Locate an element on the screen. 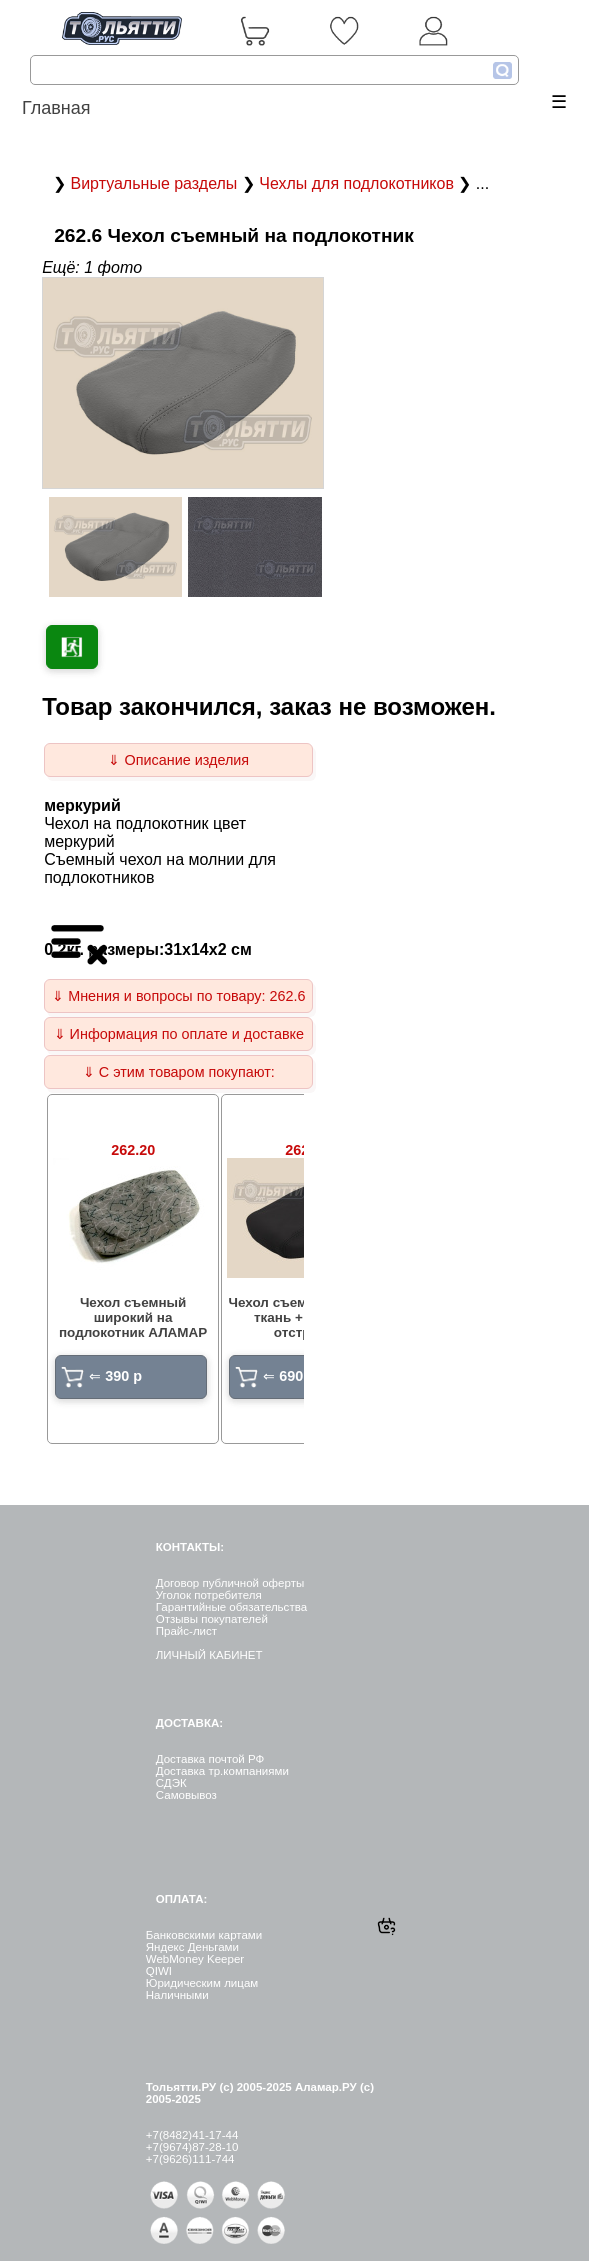 The width and height of the screenshot is (589, 2261). check order status or details is located at coordinates (386, 1925).